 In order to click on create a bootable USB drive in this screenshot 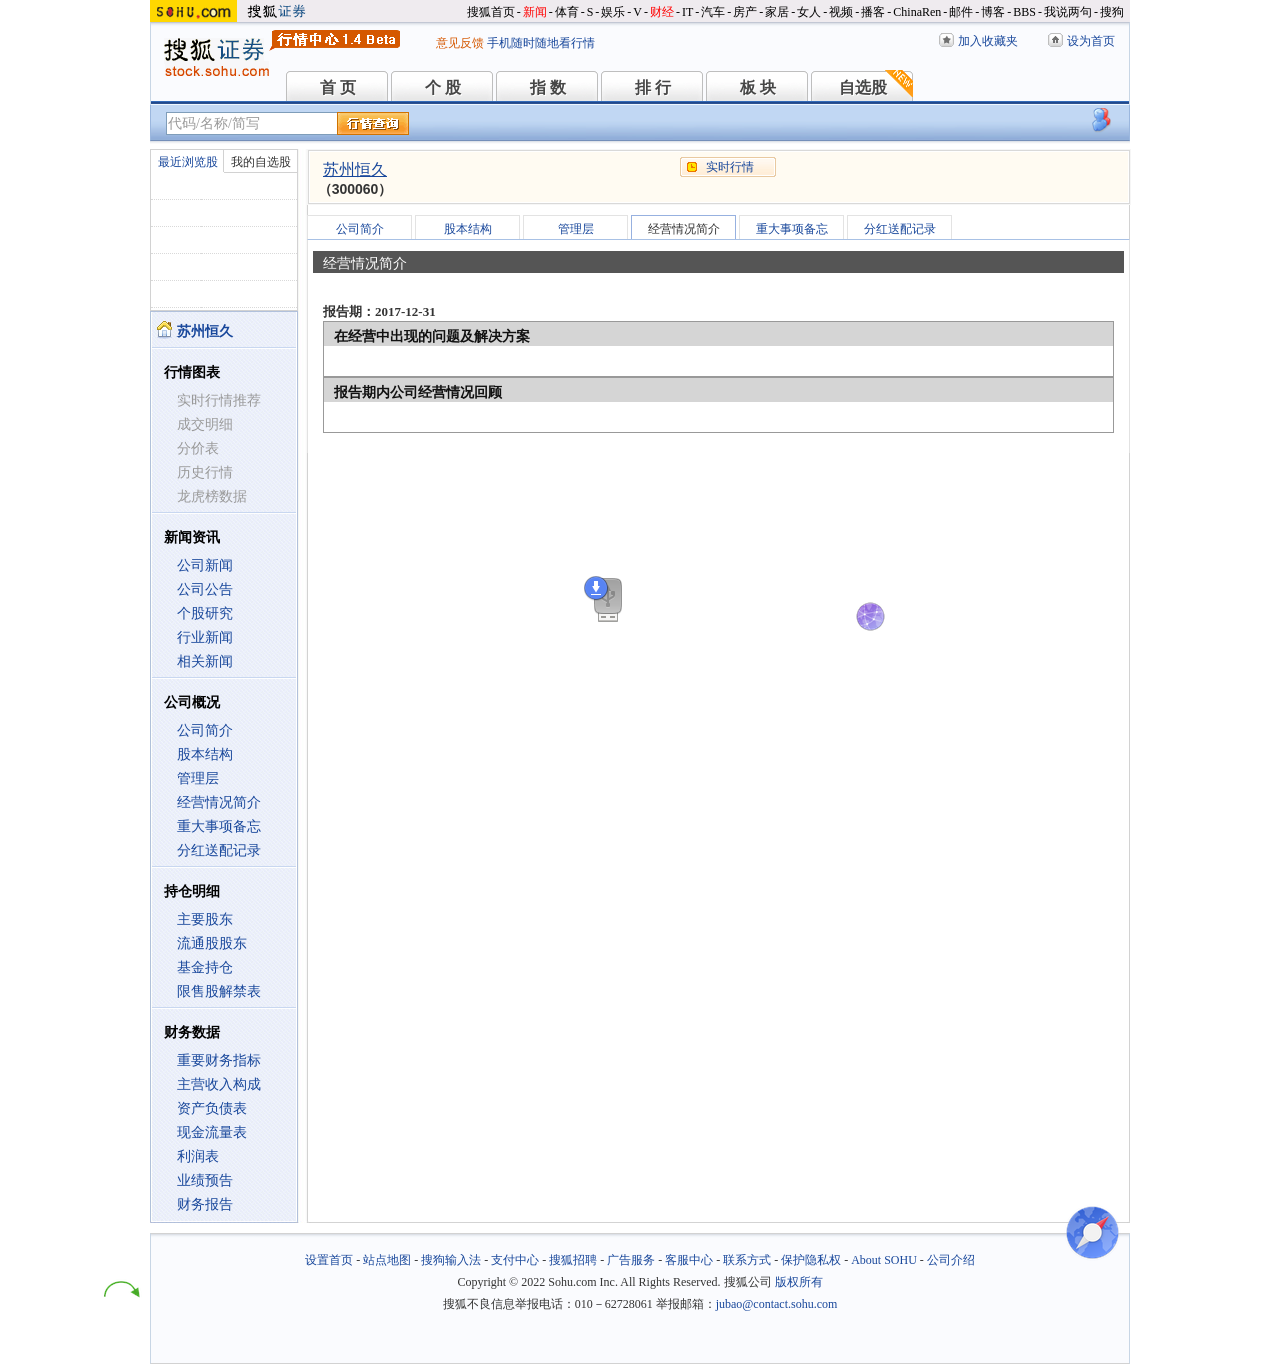, I will do `click(608, 600)`.